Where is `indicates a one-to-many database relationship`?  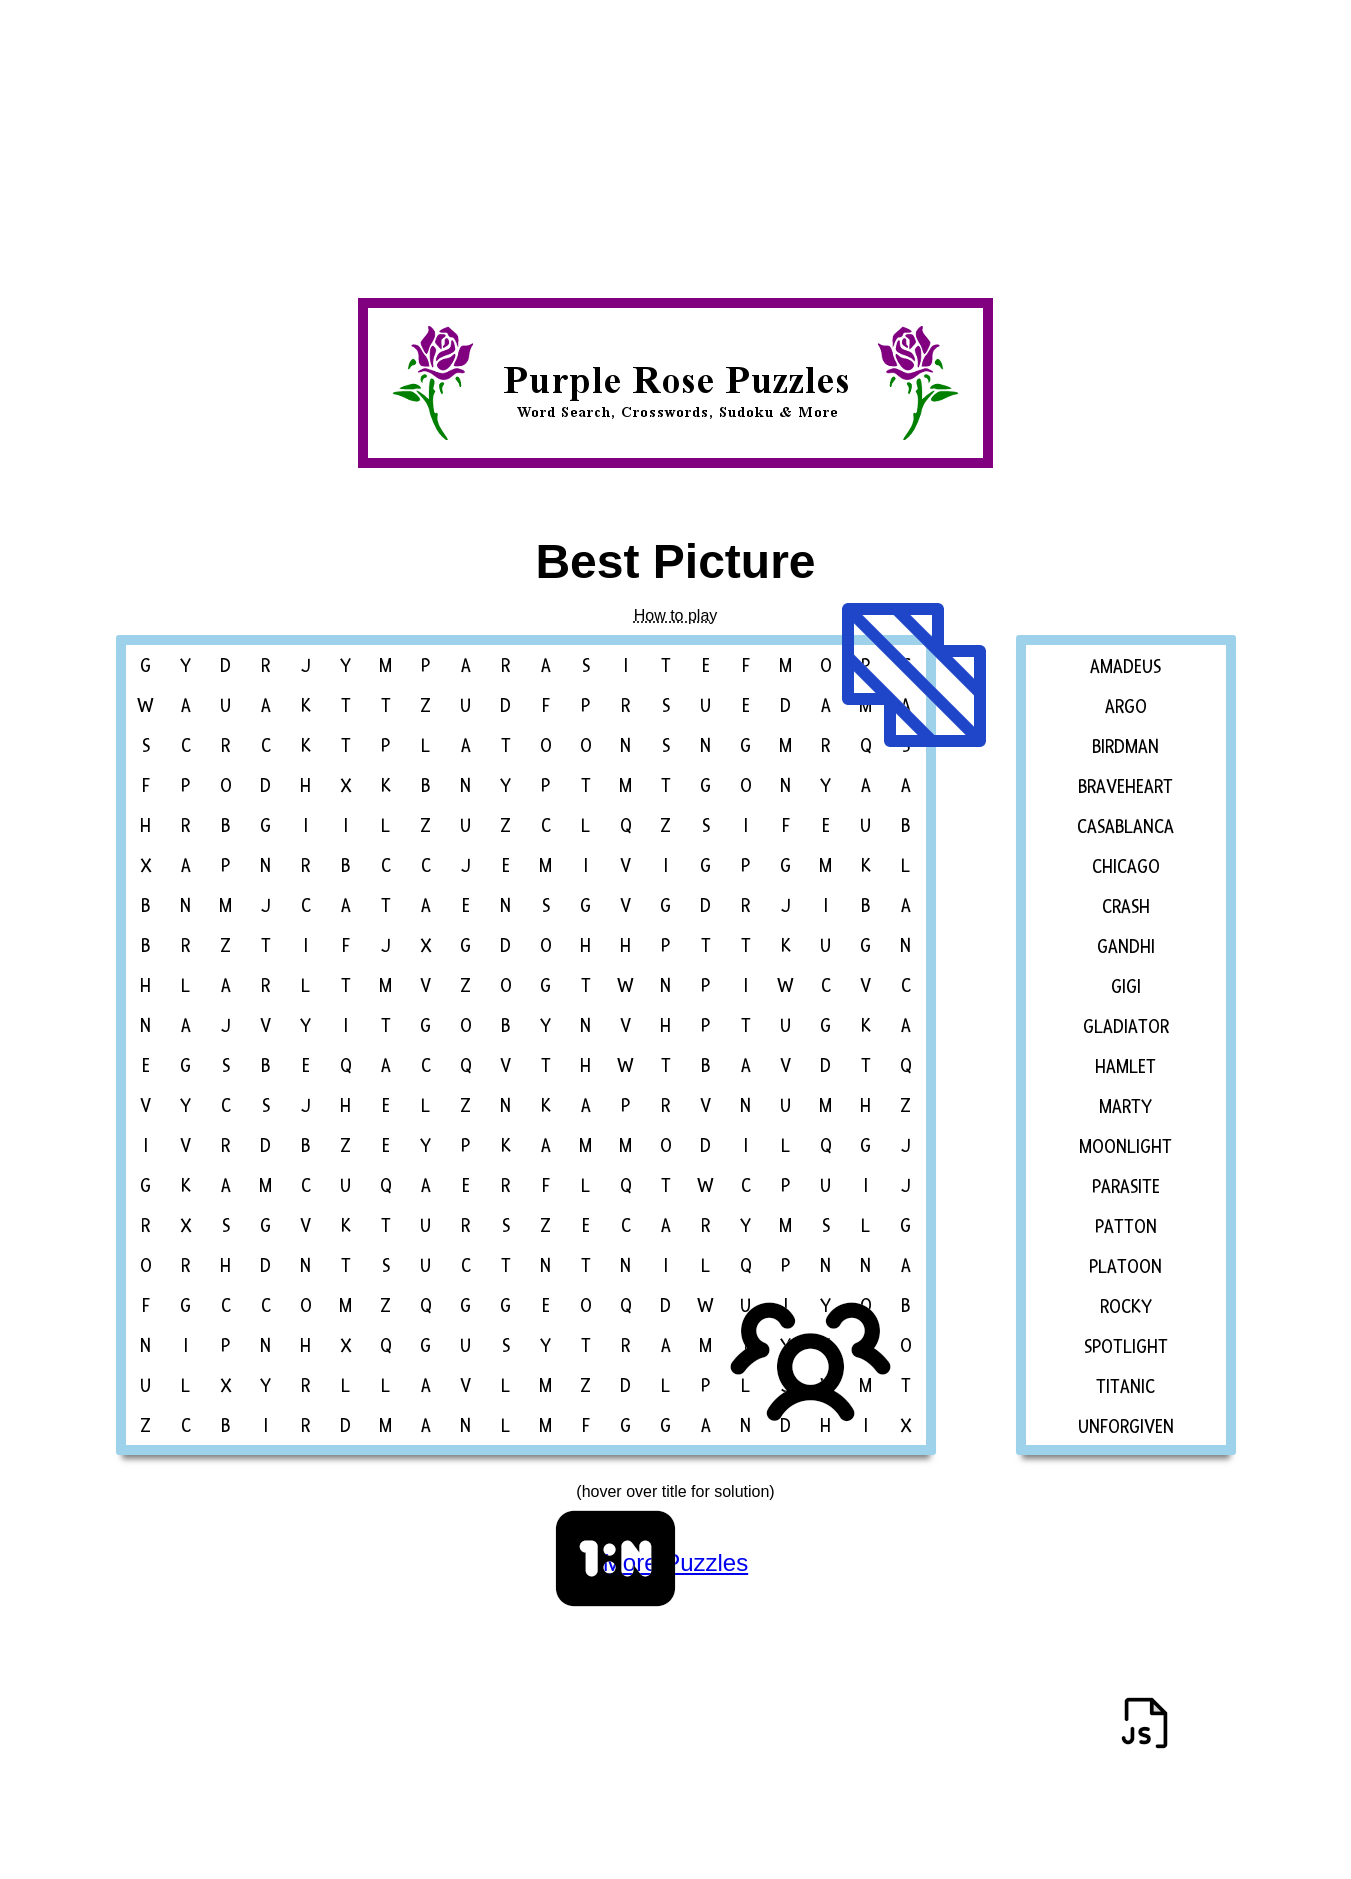 indicates a one-to-many database relationship is located at coordinates (615, 1558).